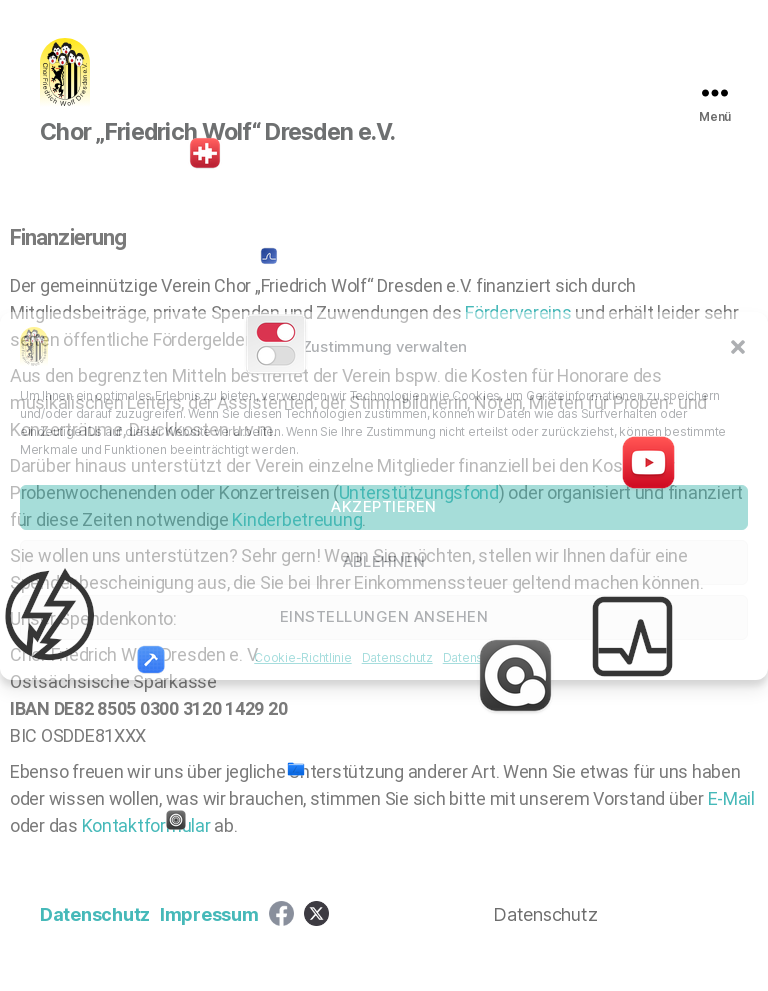 This screenshot has height=991, width=768. Describe the element at coordinates (648, 462) in the screenshot. I see `open the YouTube app` at that location.